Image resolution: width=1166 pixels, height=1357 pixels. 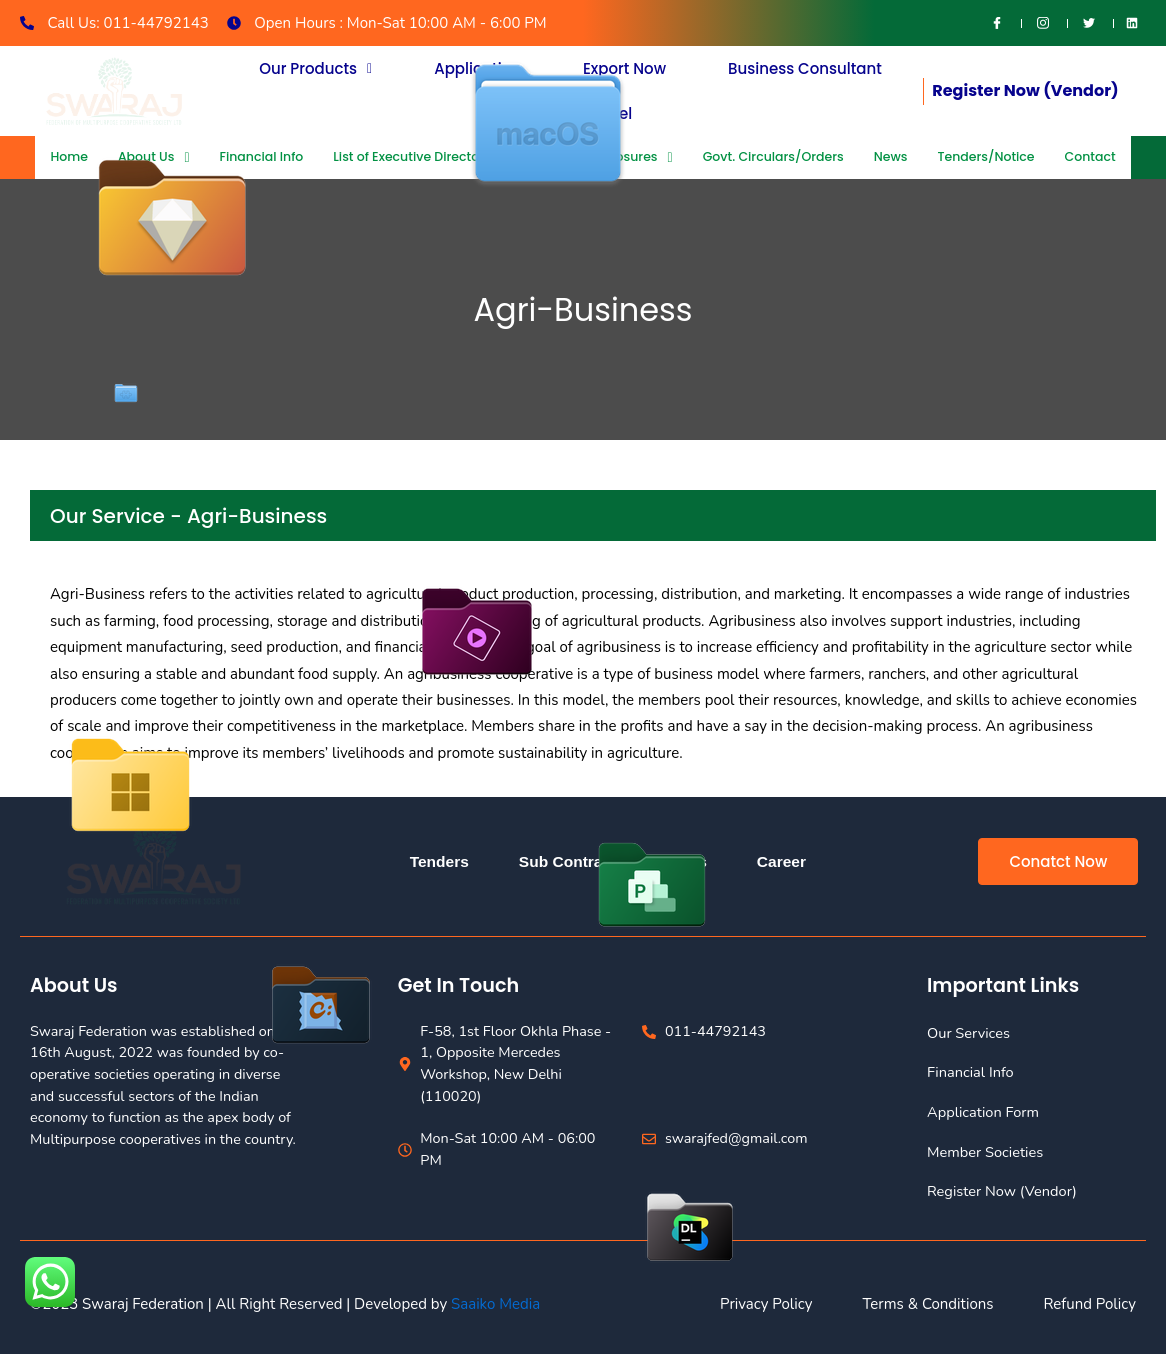 I want to click on open folder containing microsoft project files, so click(x=651, y=887).